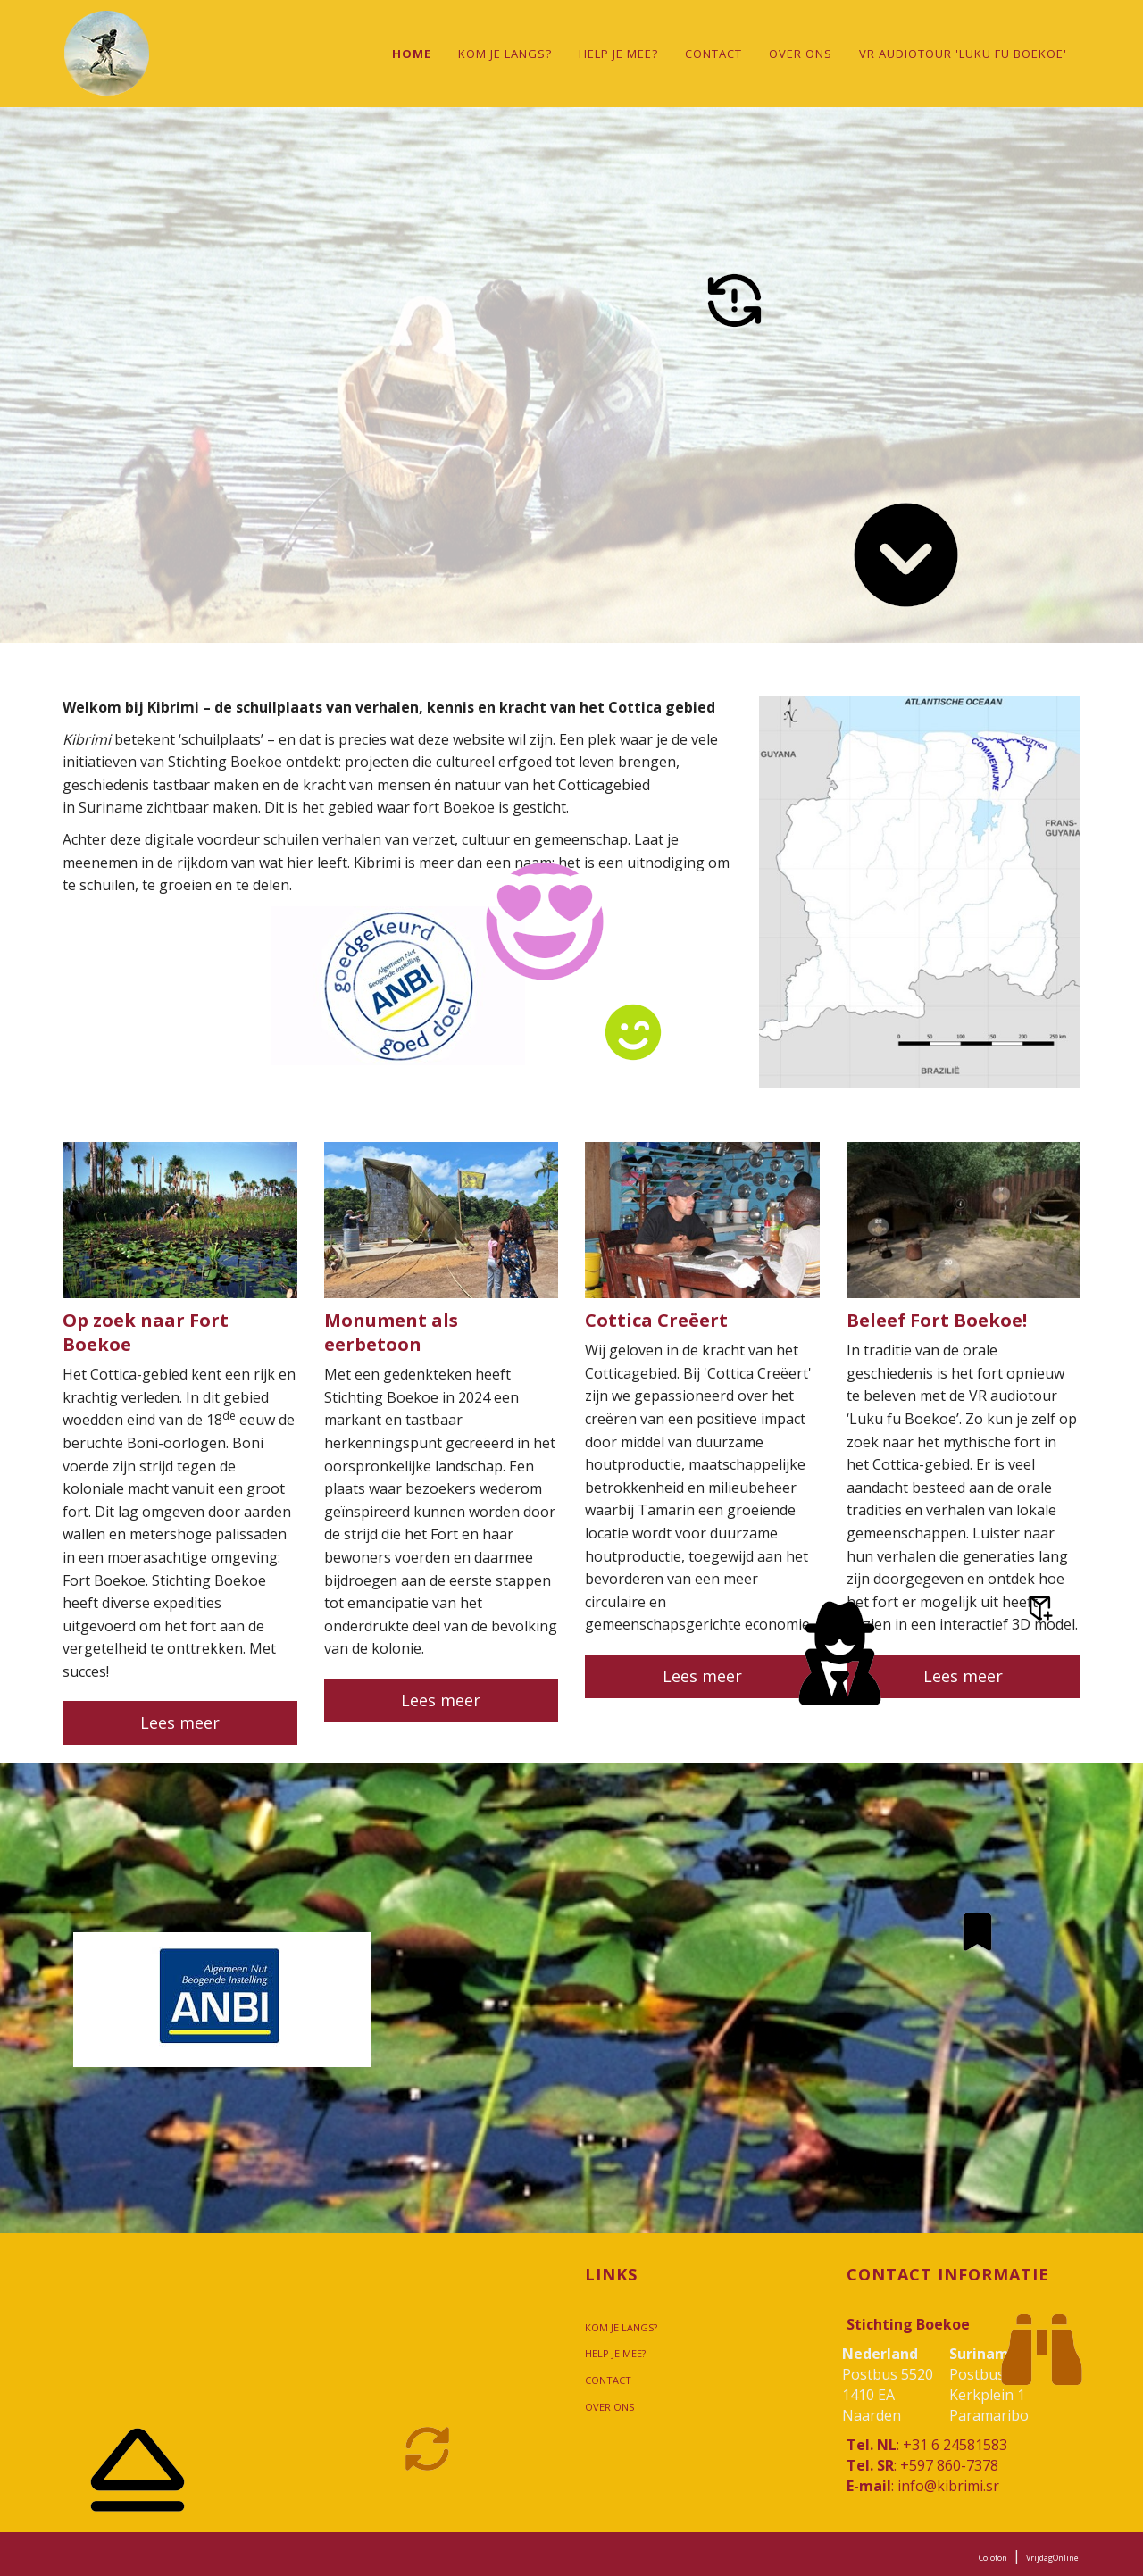 This screenshot has height=2576, width=1143. Describe the element at coordinates (1041, 2349) in the screenshot. I see `search or explore content` at that location.